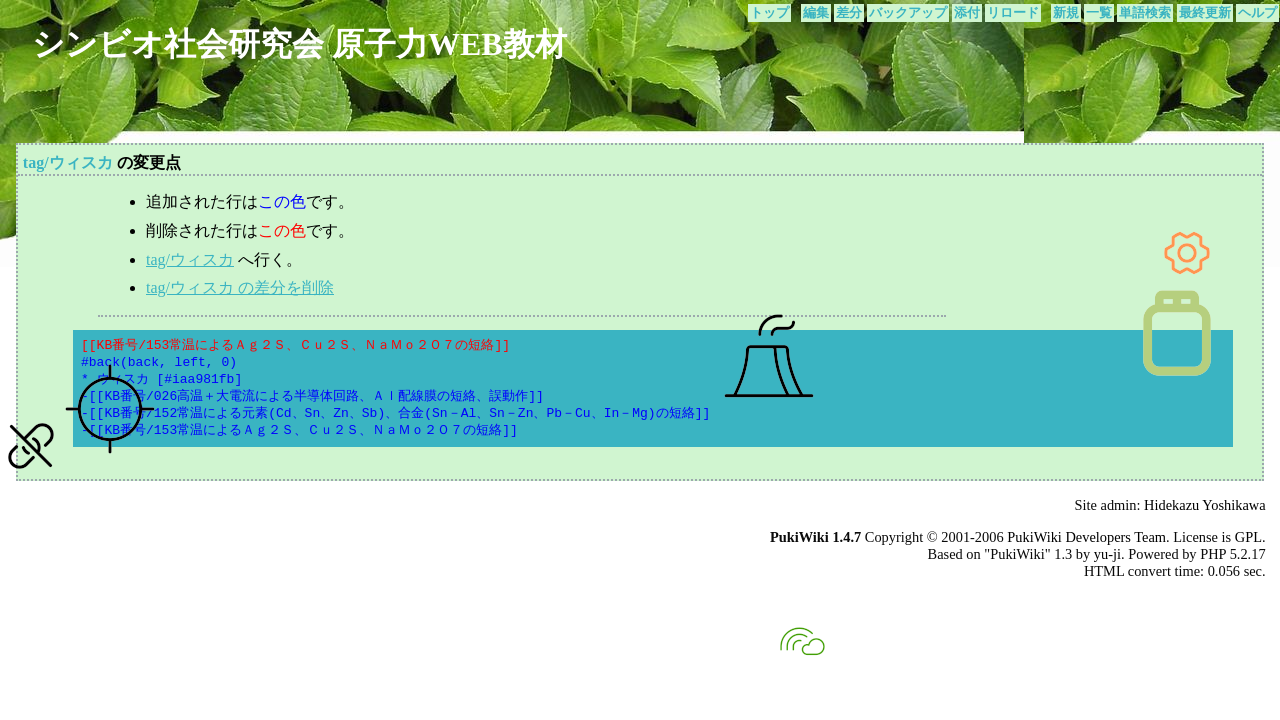  Describe the element at coordinates (110, 409) in the screenshot. I see `access current location` at that location.